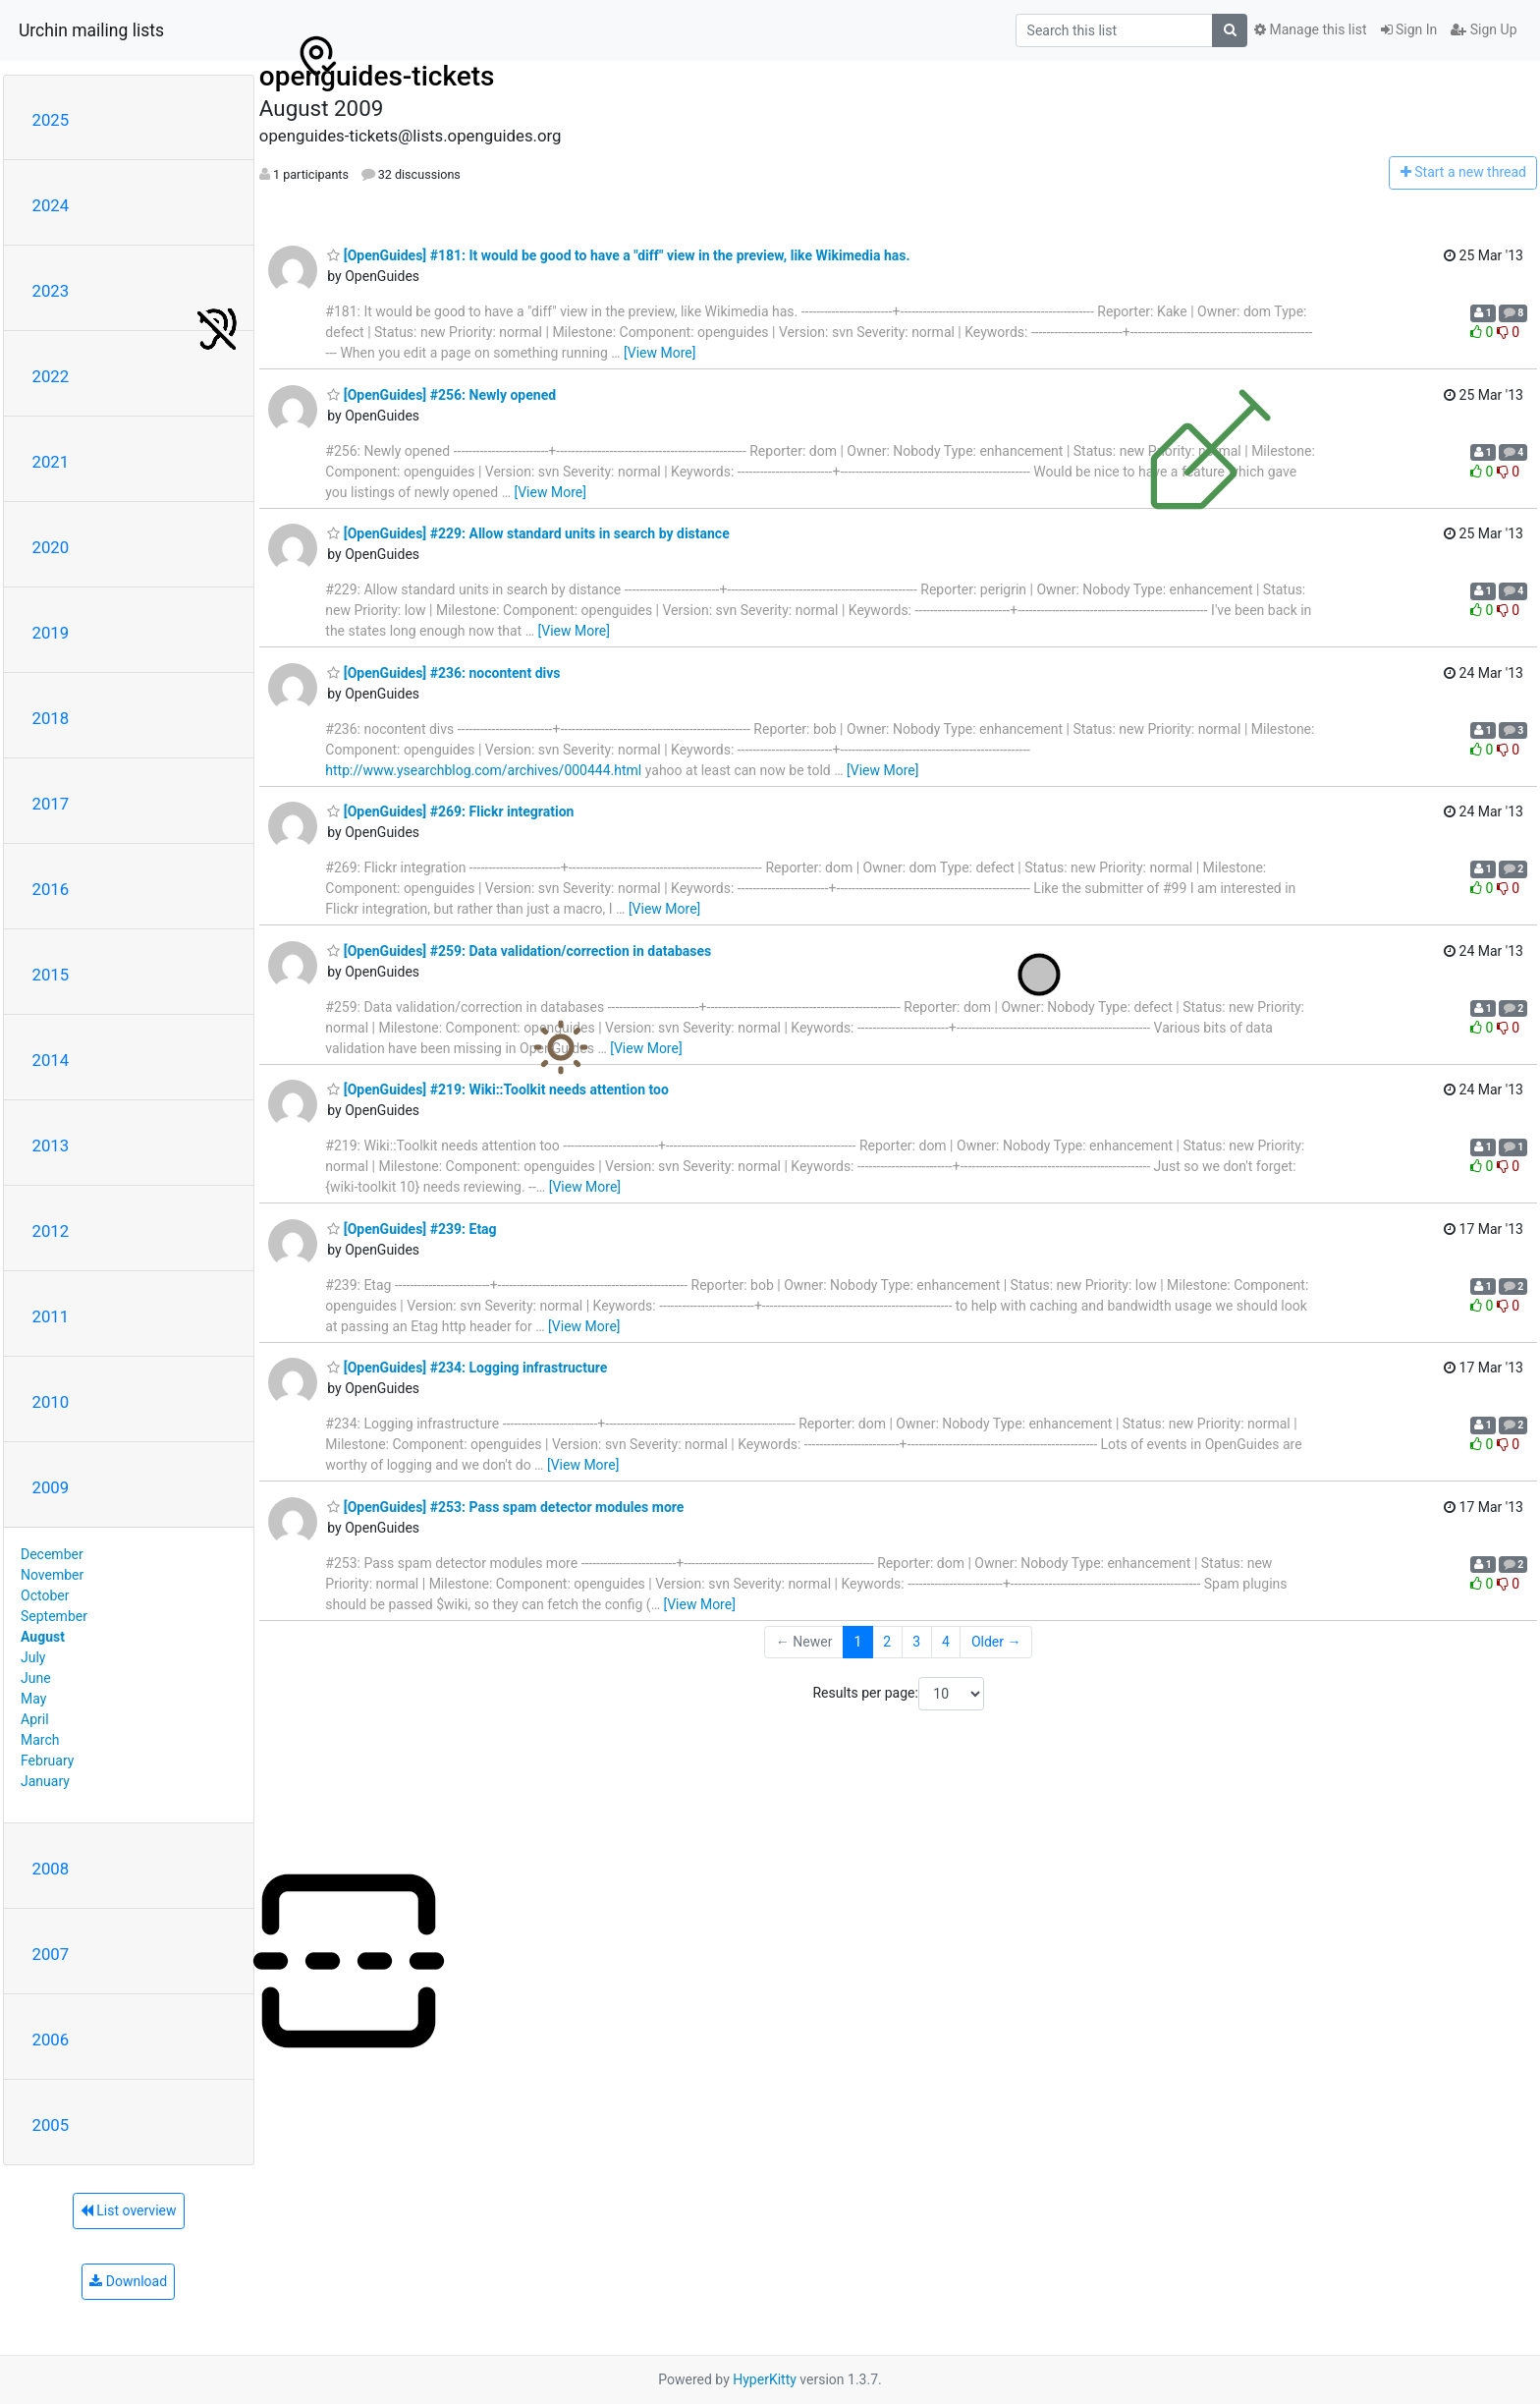 The width and height of the screenshot is (1540, 2404). I want to click on flip image vertically, so click(349, 1961).